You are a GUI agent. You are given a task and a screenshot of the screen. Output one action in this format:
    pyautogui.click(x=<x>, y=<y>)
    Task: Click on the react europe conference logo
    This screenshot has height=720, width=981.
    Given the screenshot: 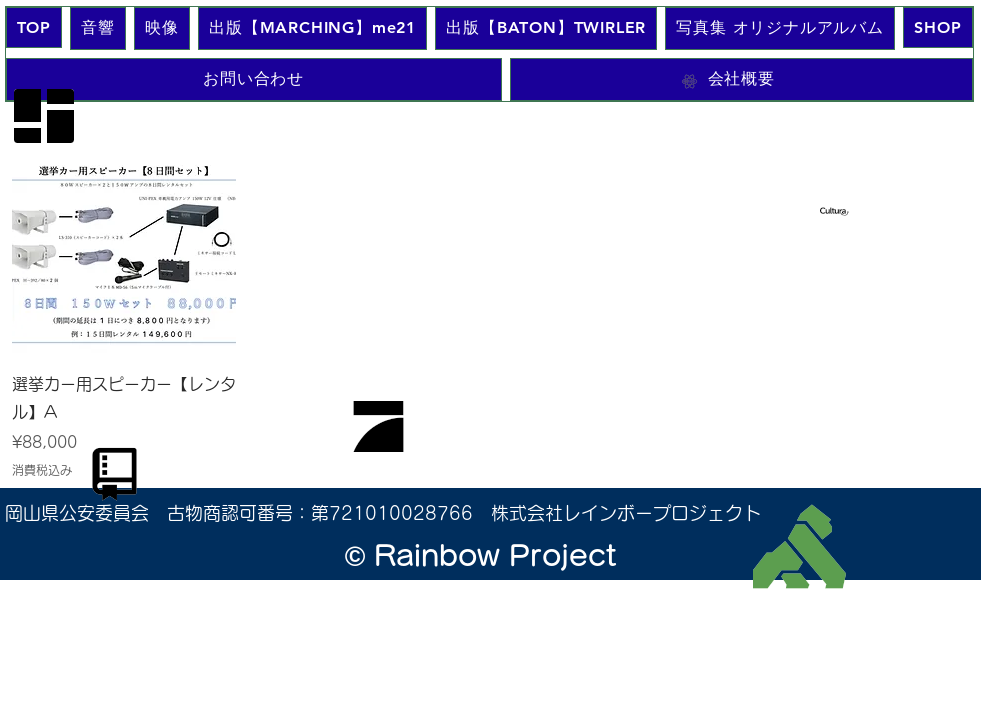 What is the action you would take?
    pyautogui.click(x=689, y=81)
    